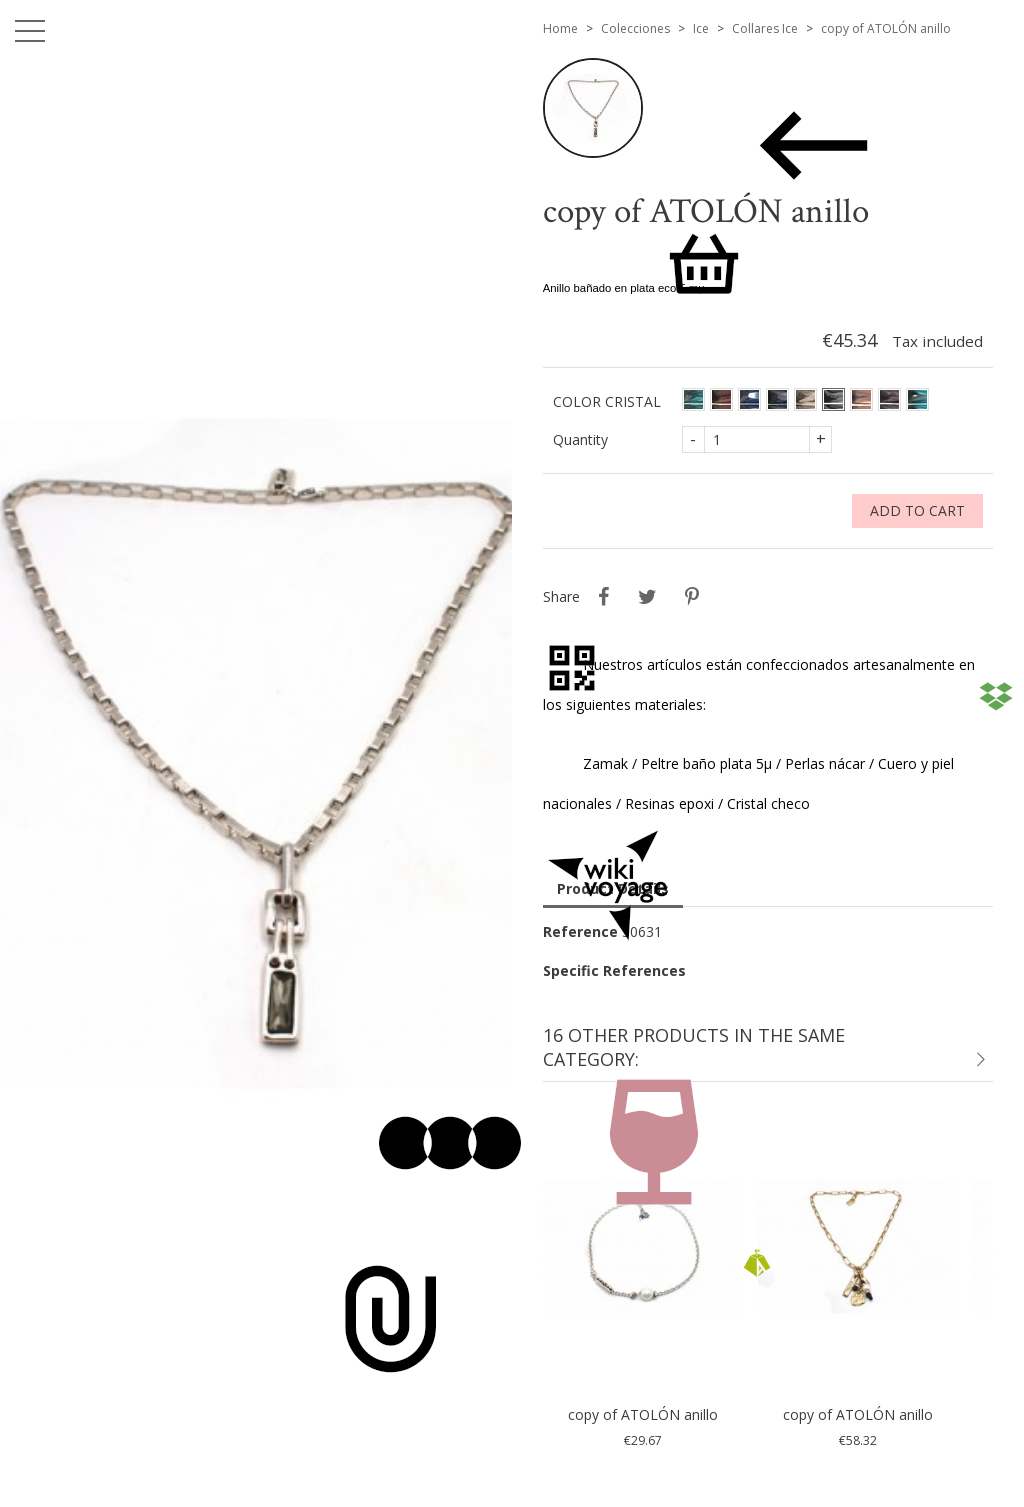 The width and height of the screenshot is (1024, 1507). Describe the element at coordinates (388, 1319) in the screenshot. I see `attach a file to your message` at that location.